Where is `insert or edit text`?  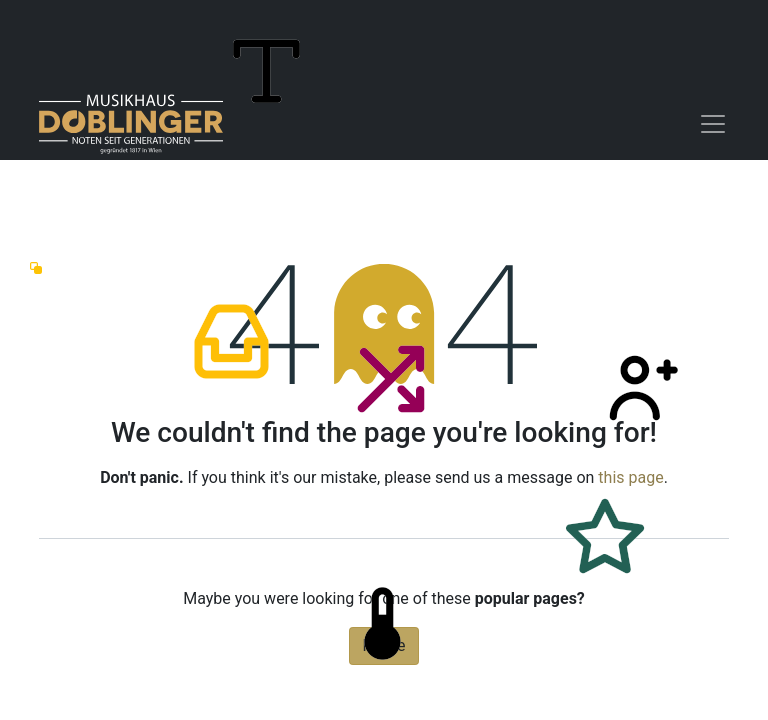
insert or edit text is located at coordinates (266, 69).